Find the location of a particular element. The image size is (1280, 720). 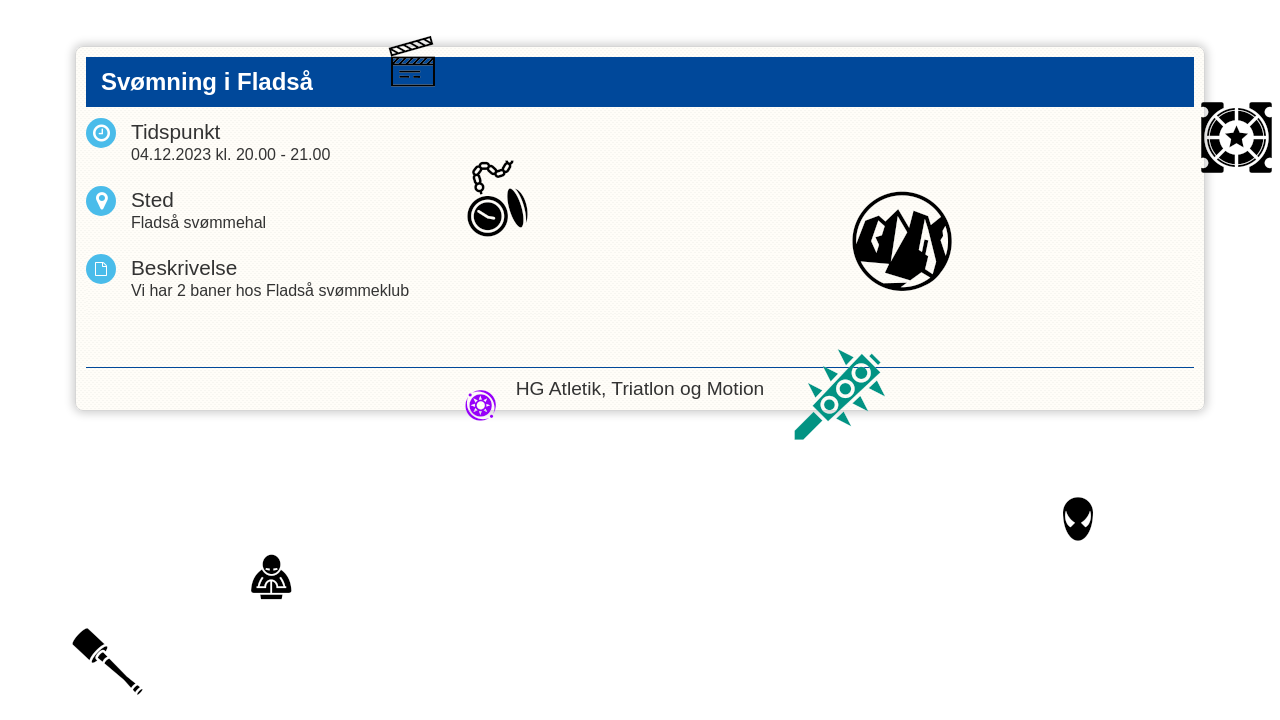

view elapsed game time or timer is located at coordinates (497, 198).